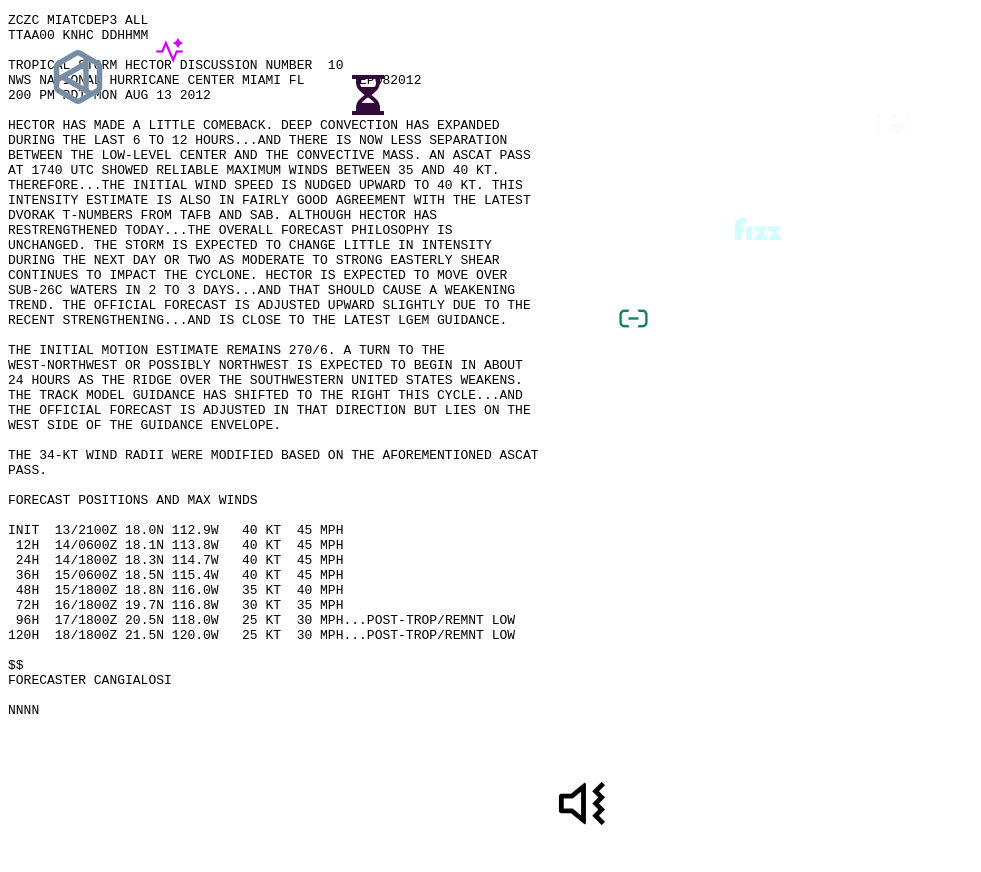  I want to click on set device to vibrate mode, so click(583, 803).